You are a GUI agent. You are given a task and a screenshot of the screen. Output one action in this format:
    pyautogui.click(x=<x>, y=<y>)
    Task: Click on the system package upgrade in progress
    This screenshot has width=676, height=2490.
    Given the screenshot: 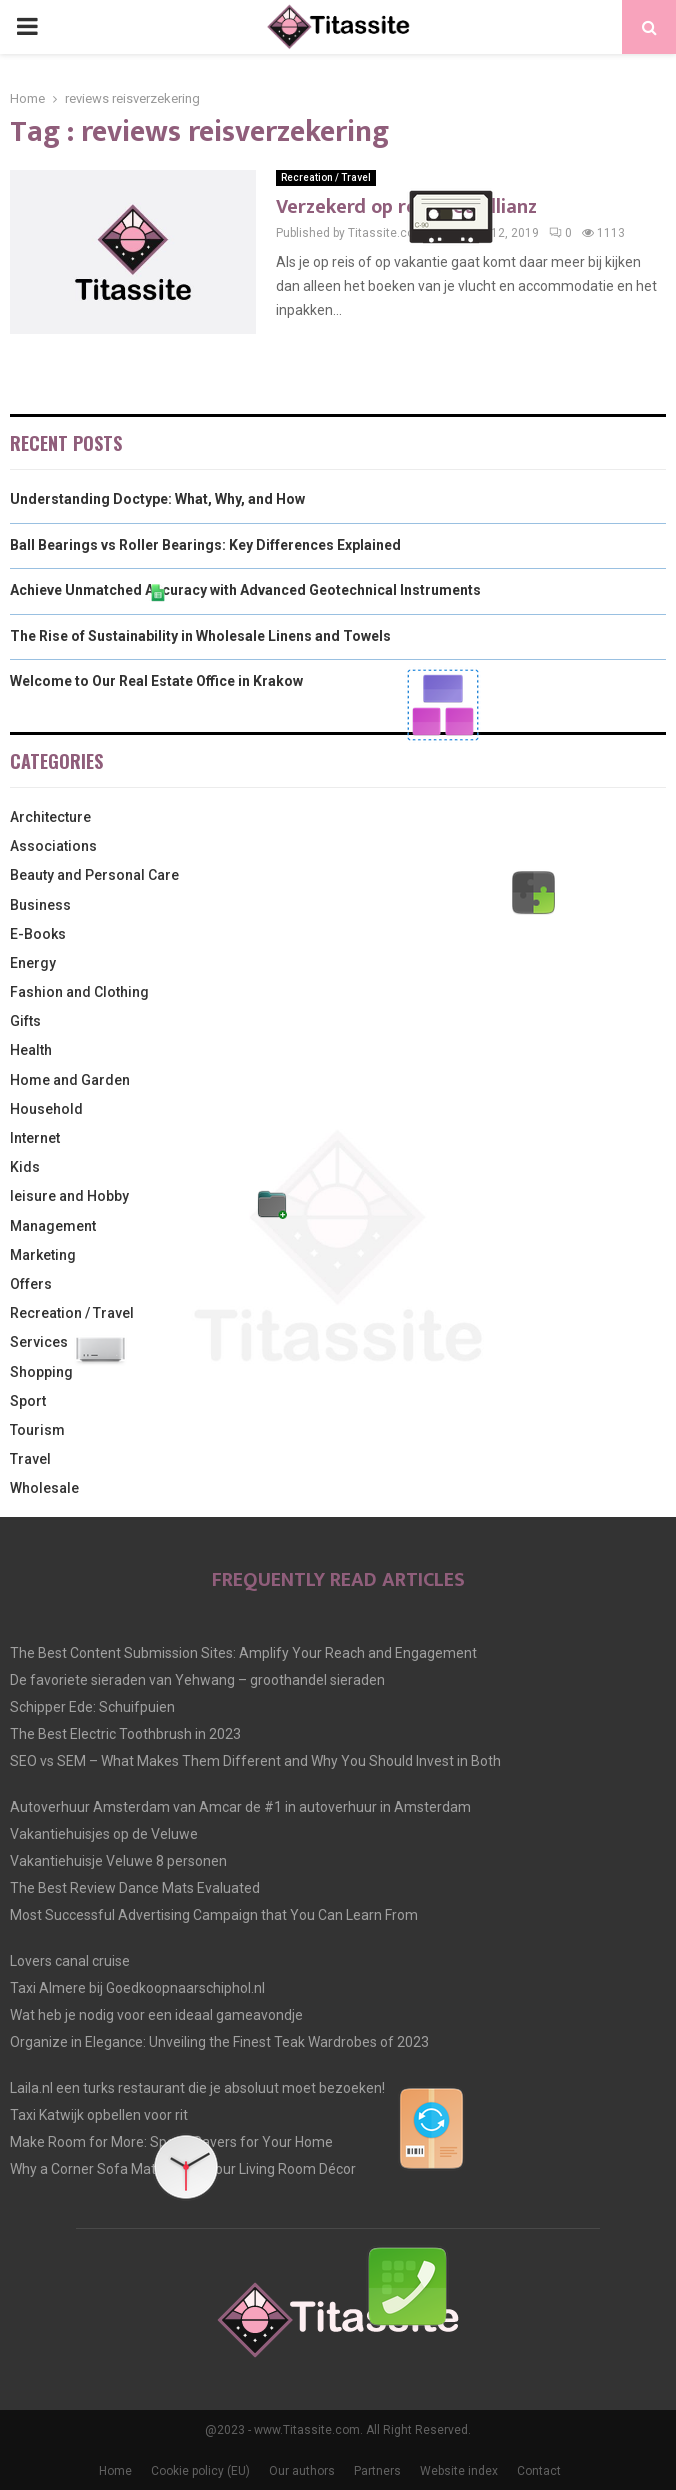 What is the action you would take?
    pyautogui.click(x=431, y=2128)
    